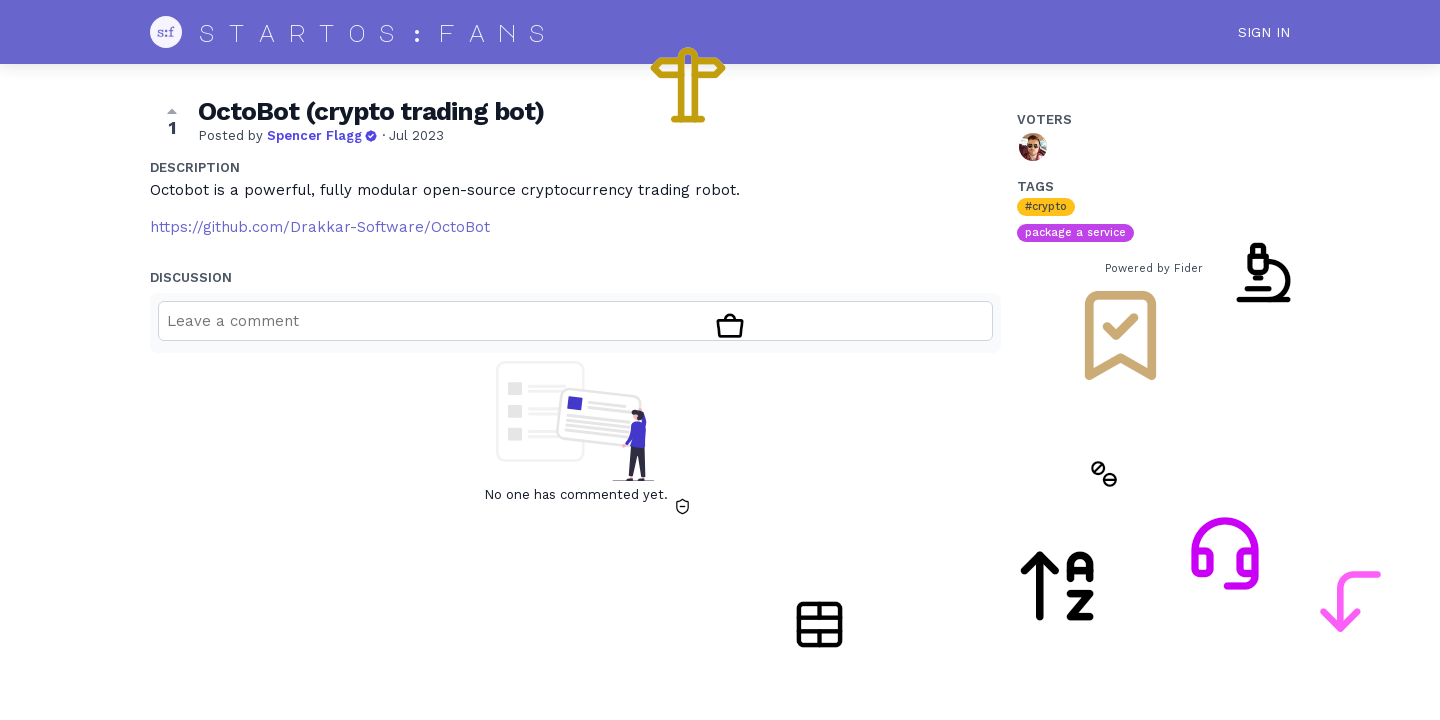 This screenshot has height=720, width=1440. What do you see at coordinates (1225, 551) in the screenshot?
I see `contact customer support` at bounding box center [1225, 551].